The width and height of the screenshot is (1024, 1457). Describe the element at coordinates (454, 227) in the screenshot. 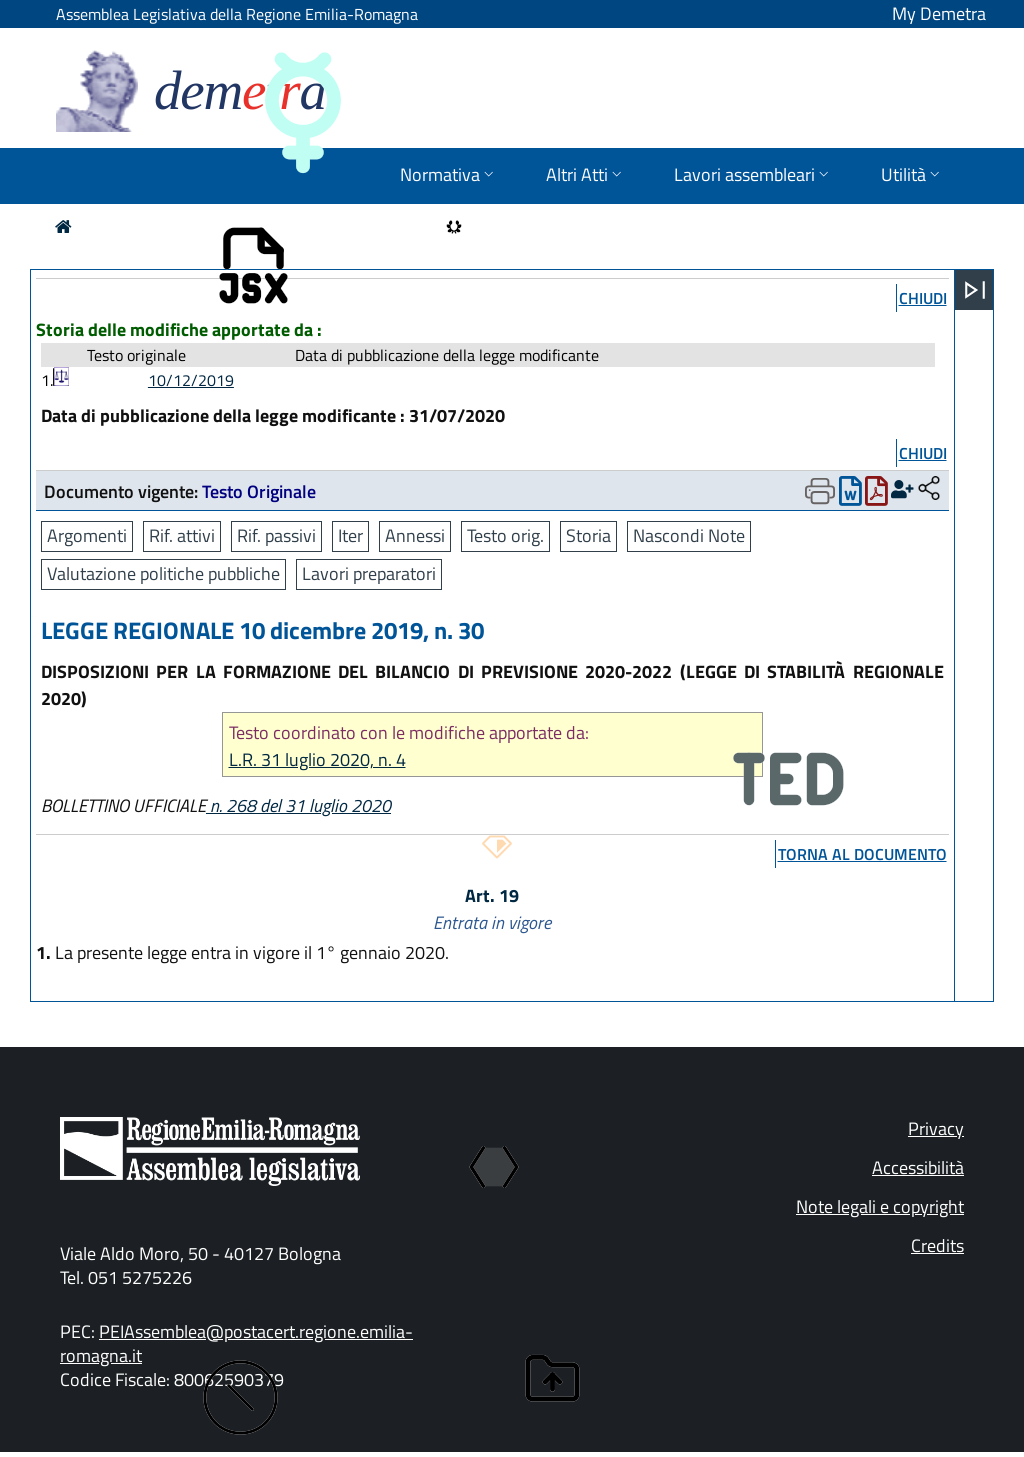

I see `view achievements or awards` at that location.